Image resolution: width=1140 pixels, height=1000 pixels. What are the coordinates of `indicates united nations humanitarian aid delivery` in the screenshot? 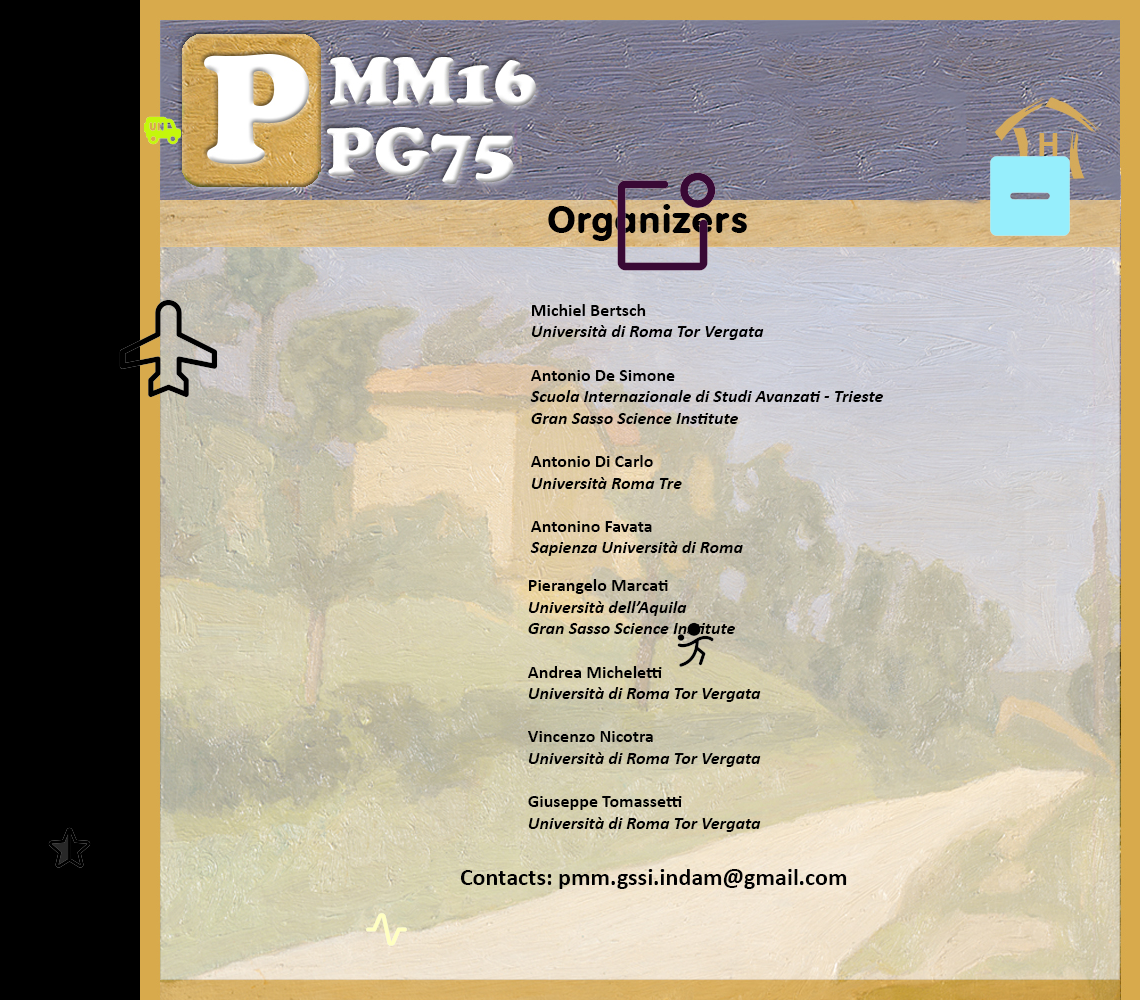 It's located at (163, 130).